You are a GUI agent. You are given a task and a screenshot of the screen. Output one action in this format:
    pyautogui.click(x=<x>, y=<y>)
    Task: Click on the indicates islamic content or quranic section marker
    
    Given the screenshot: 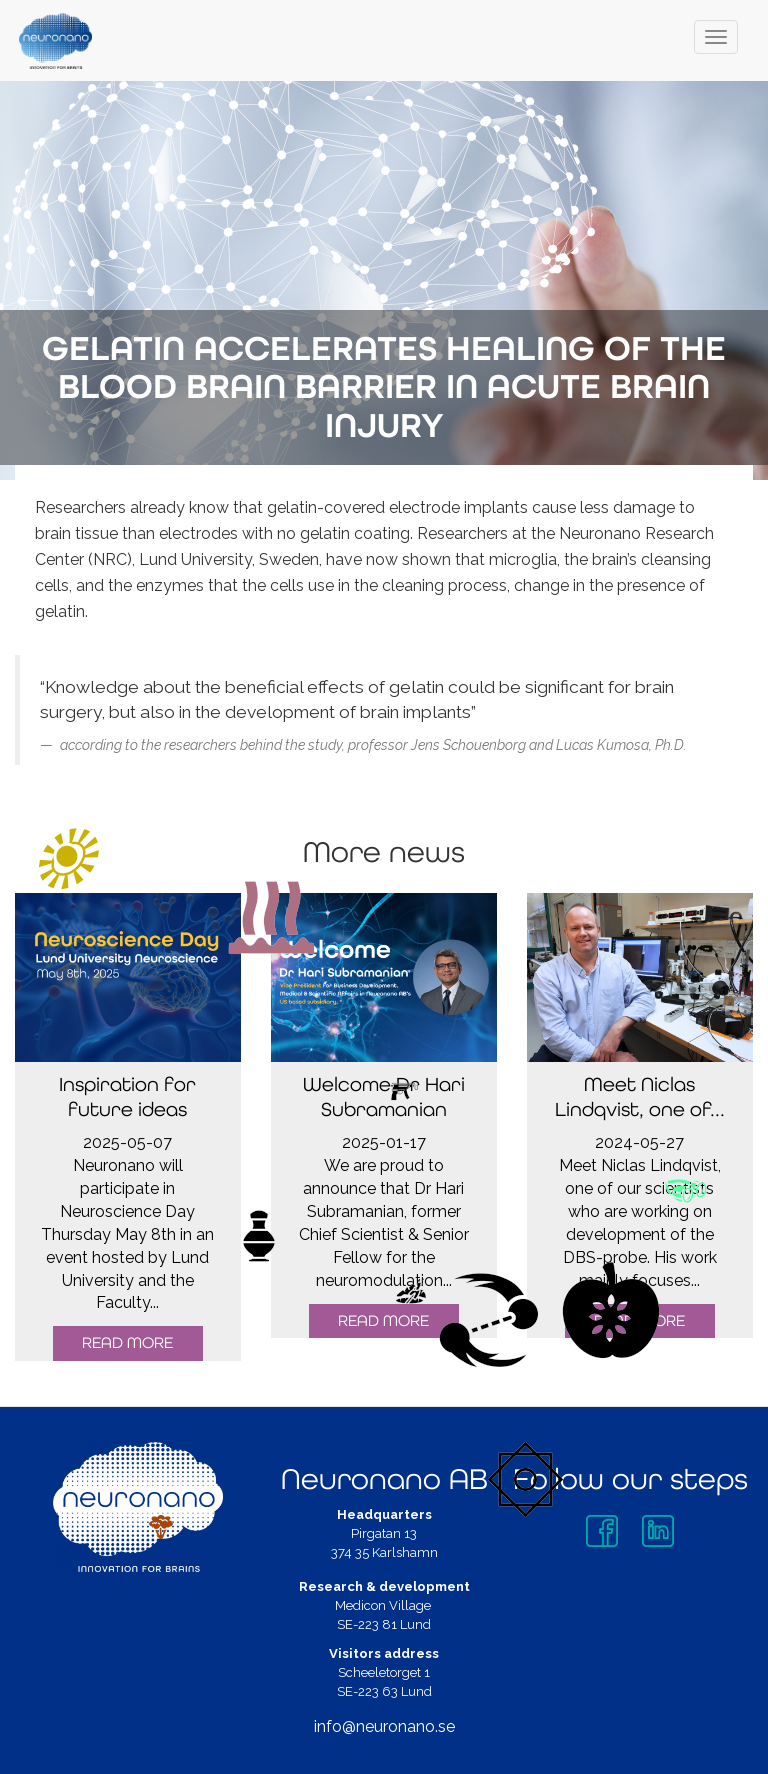 What is the action you would take?
    pyautogui.click(x=525, y=1479)
    